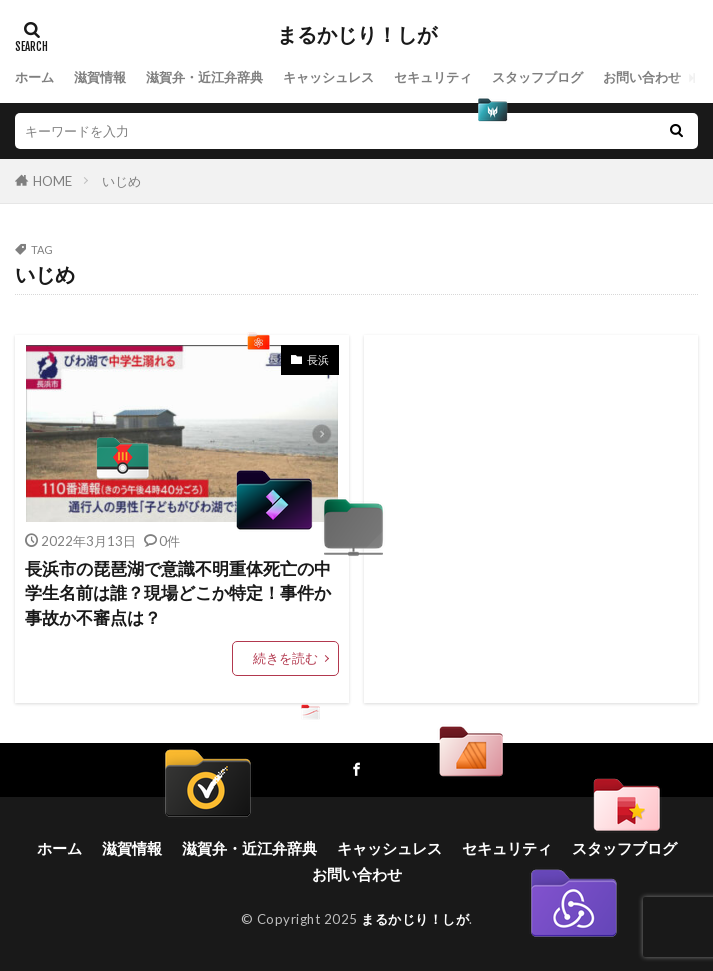 This screenshot has height=971, width=713. Describe the element at coordinates (573, 905) in the screenshot. I see `folder containing redux state management files` at that location.